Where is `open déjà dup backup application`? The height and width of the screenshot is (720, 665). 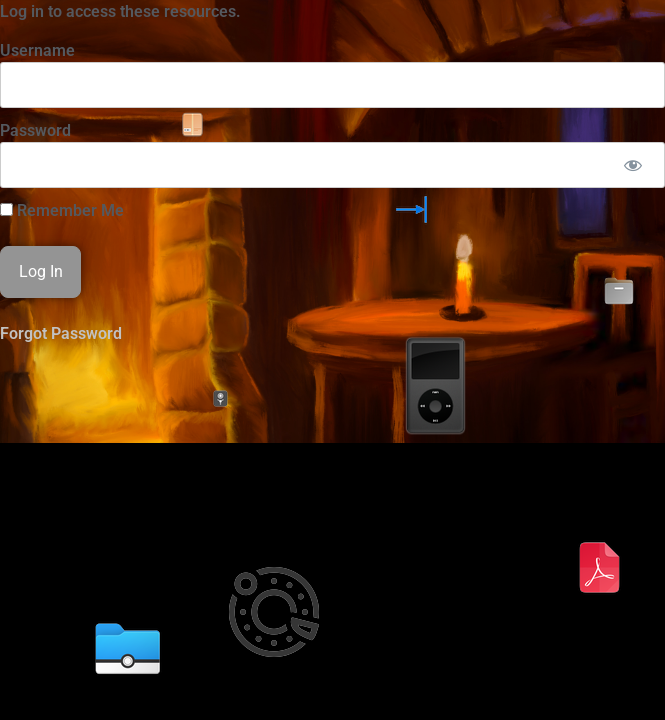 open déjà dup backup application is located at coordinates (220, 398).